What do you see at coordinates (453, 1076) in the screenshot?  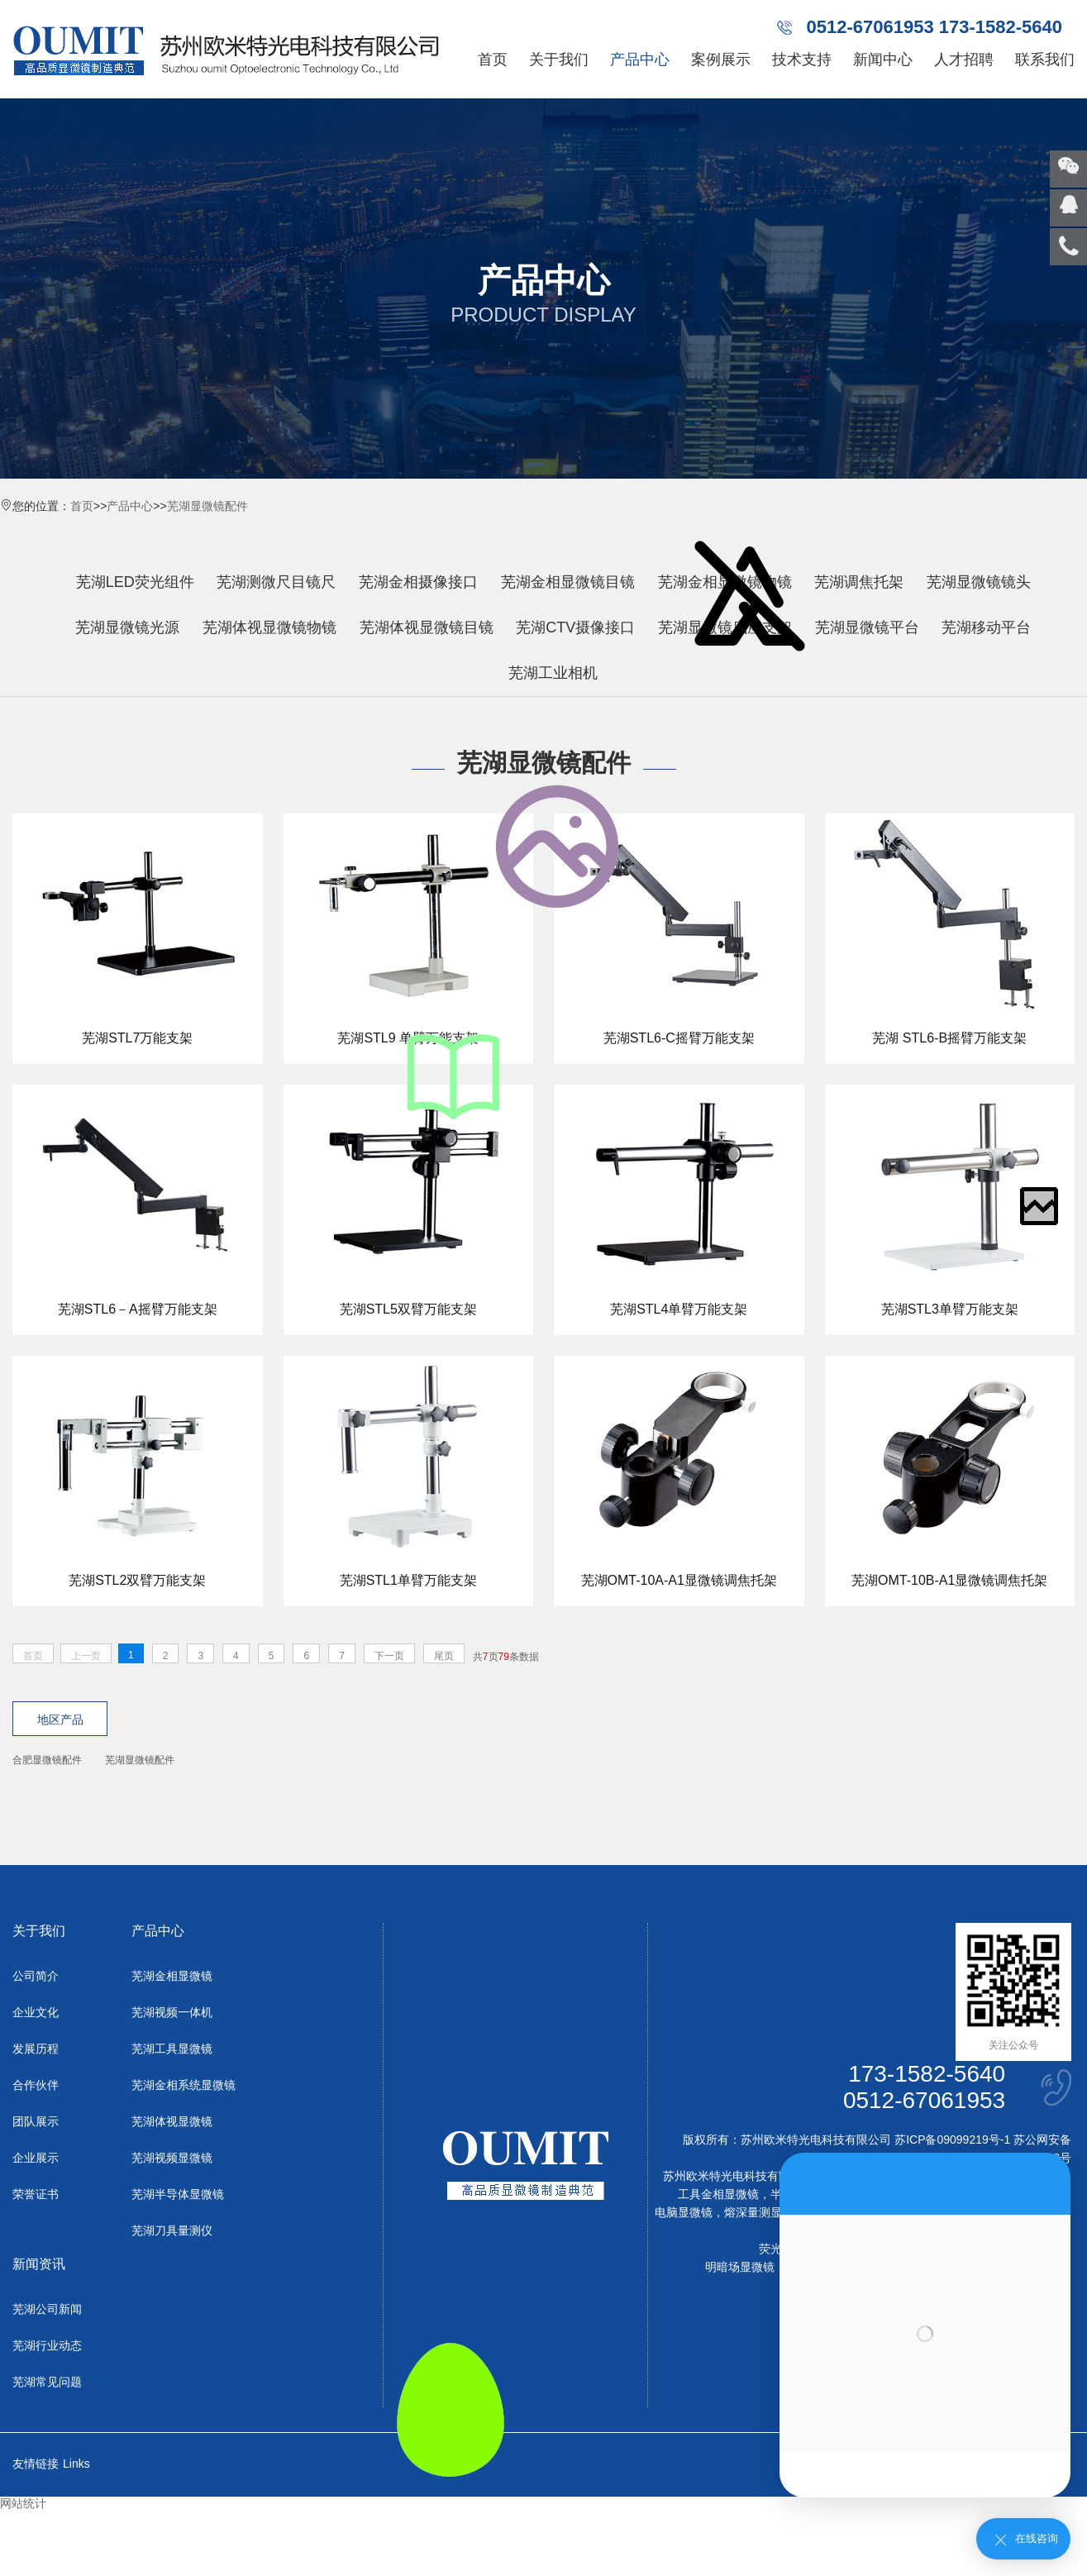 I see `open reading mode or e-reader` at bounding box center [453, 1076].